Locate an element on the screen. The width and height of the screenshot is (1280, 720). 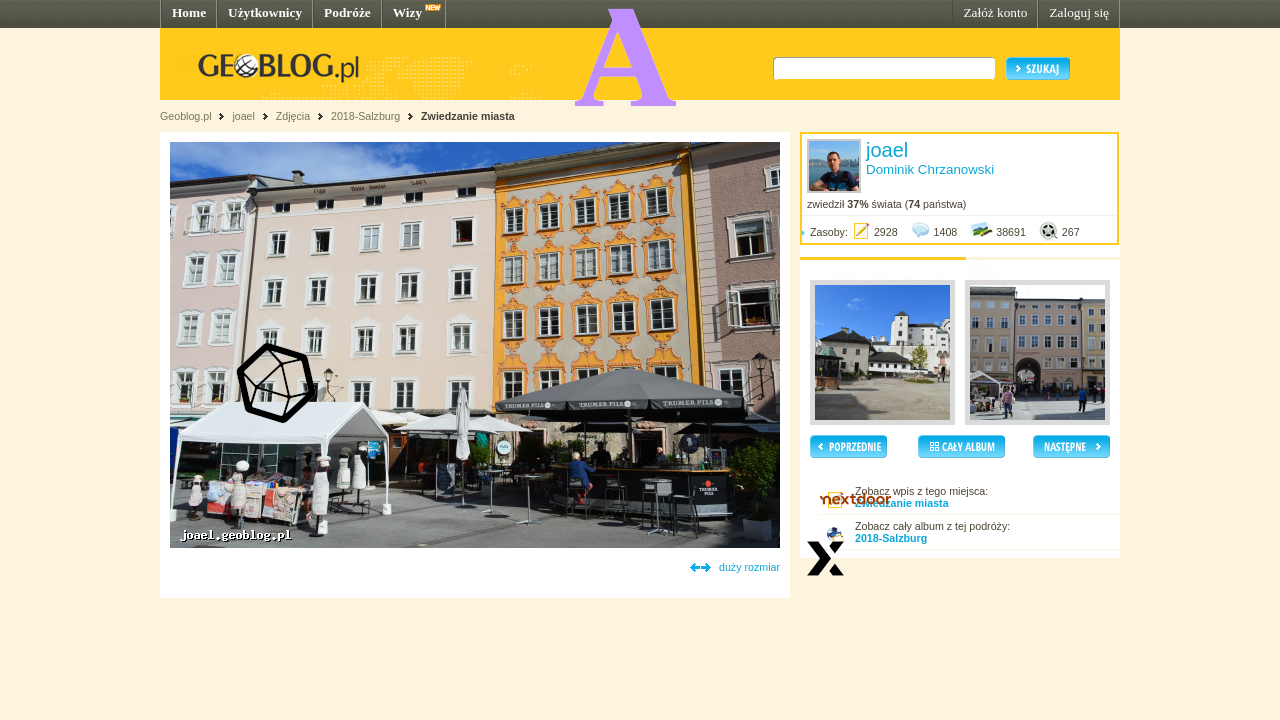
influxdb time-series database logo is located at coordinates (276, 383).